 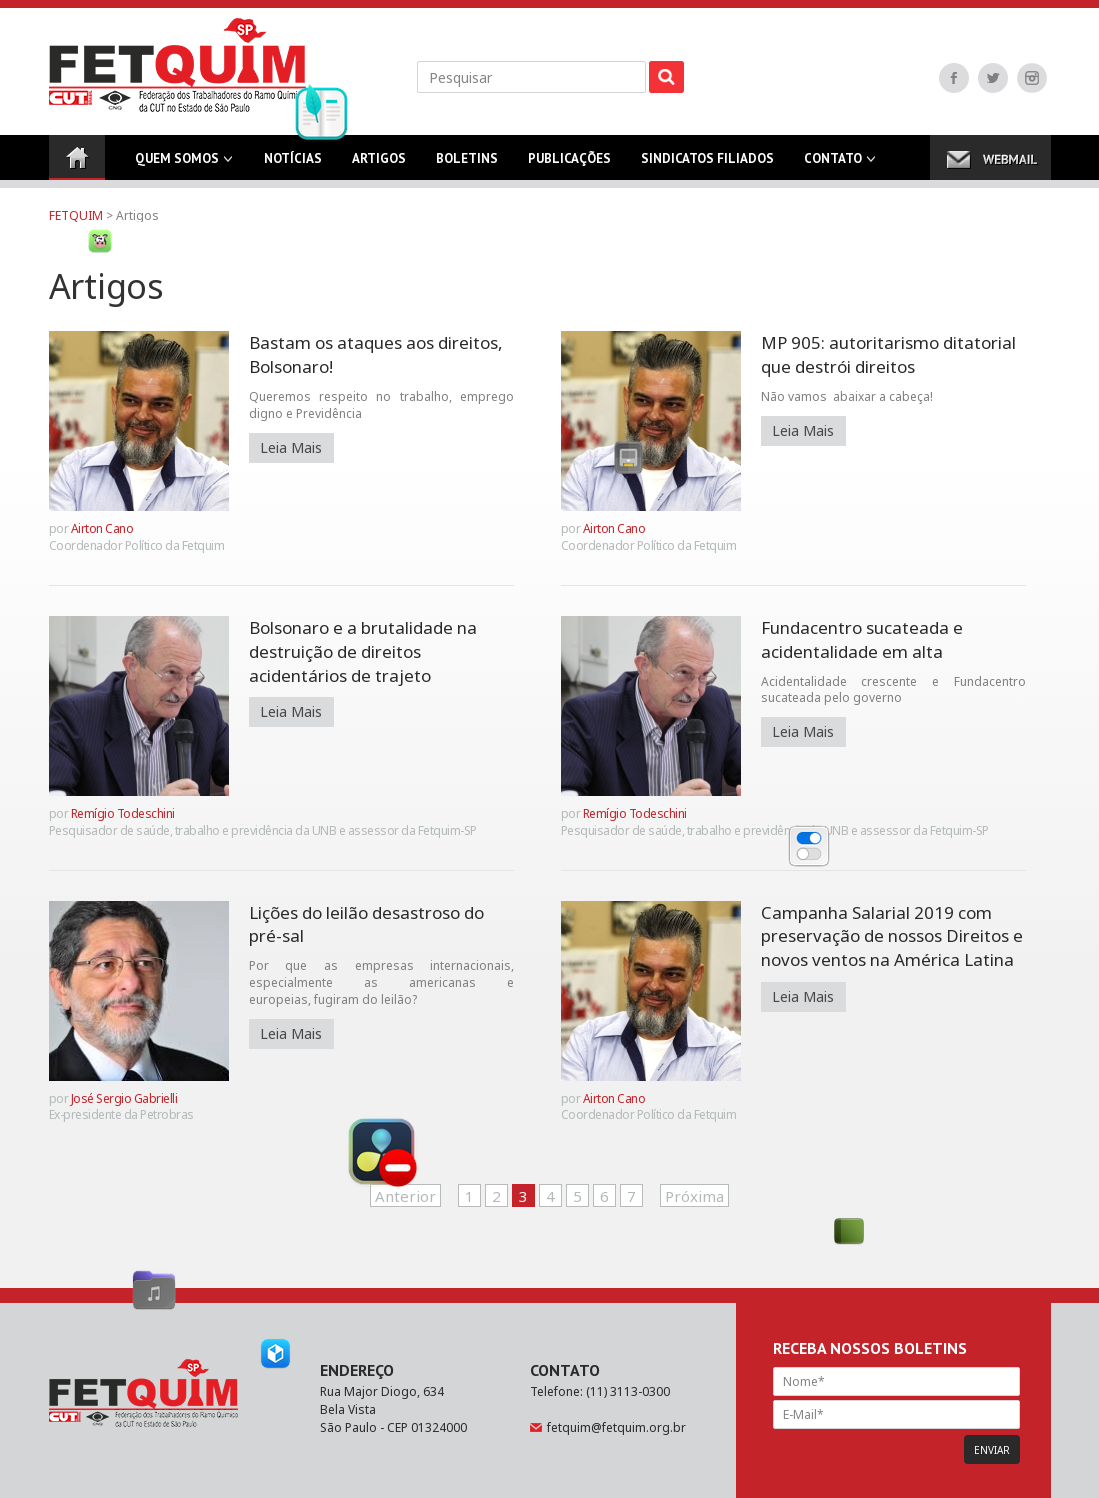 I want to click on uninstall DaVinci Resolve application, so click(x=381, y=1151).